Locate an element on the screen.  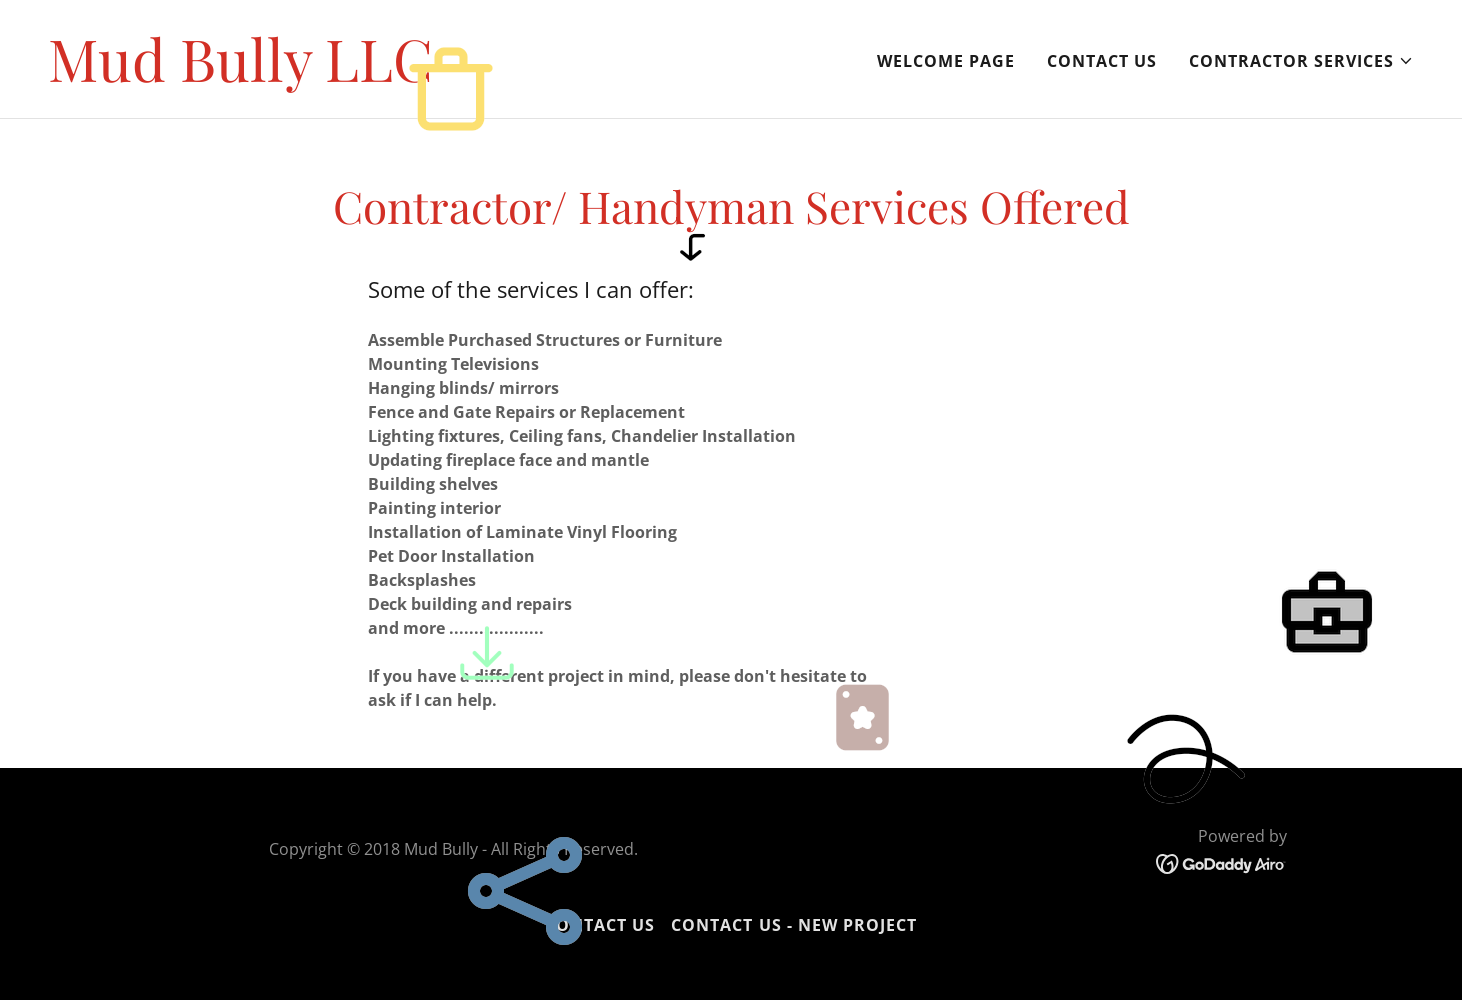
freehand drawing or sketch tool is located at coordinates (1180, 759).